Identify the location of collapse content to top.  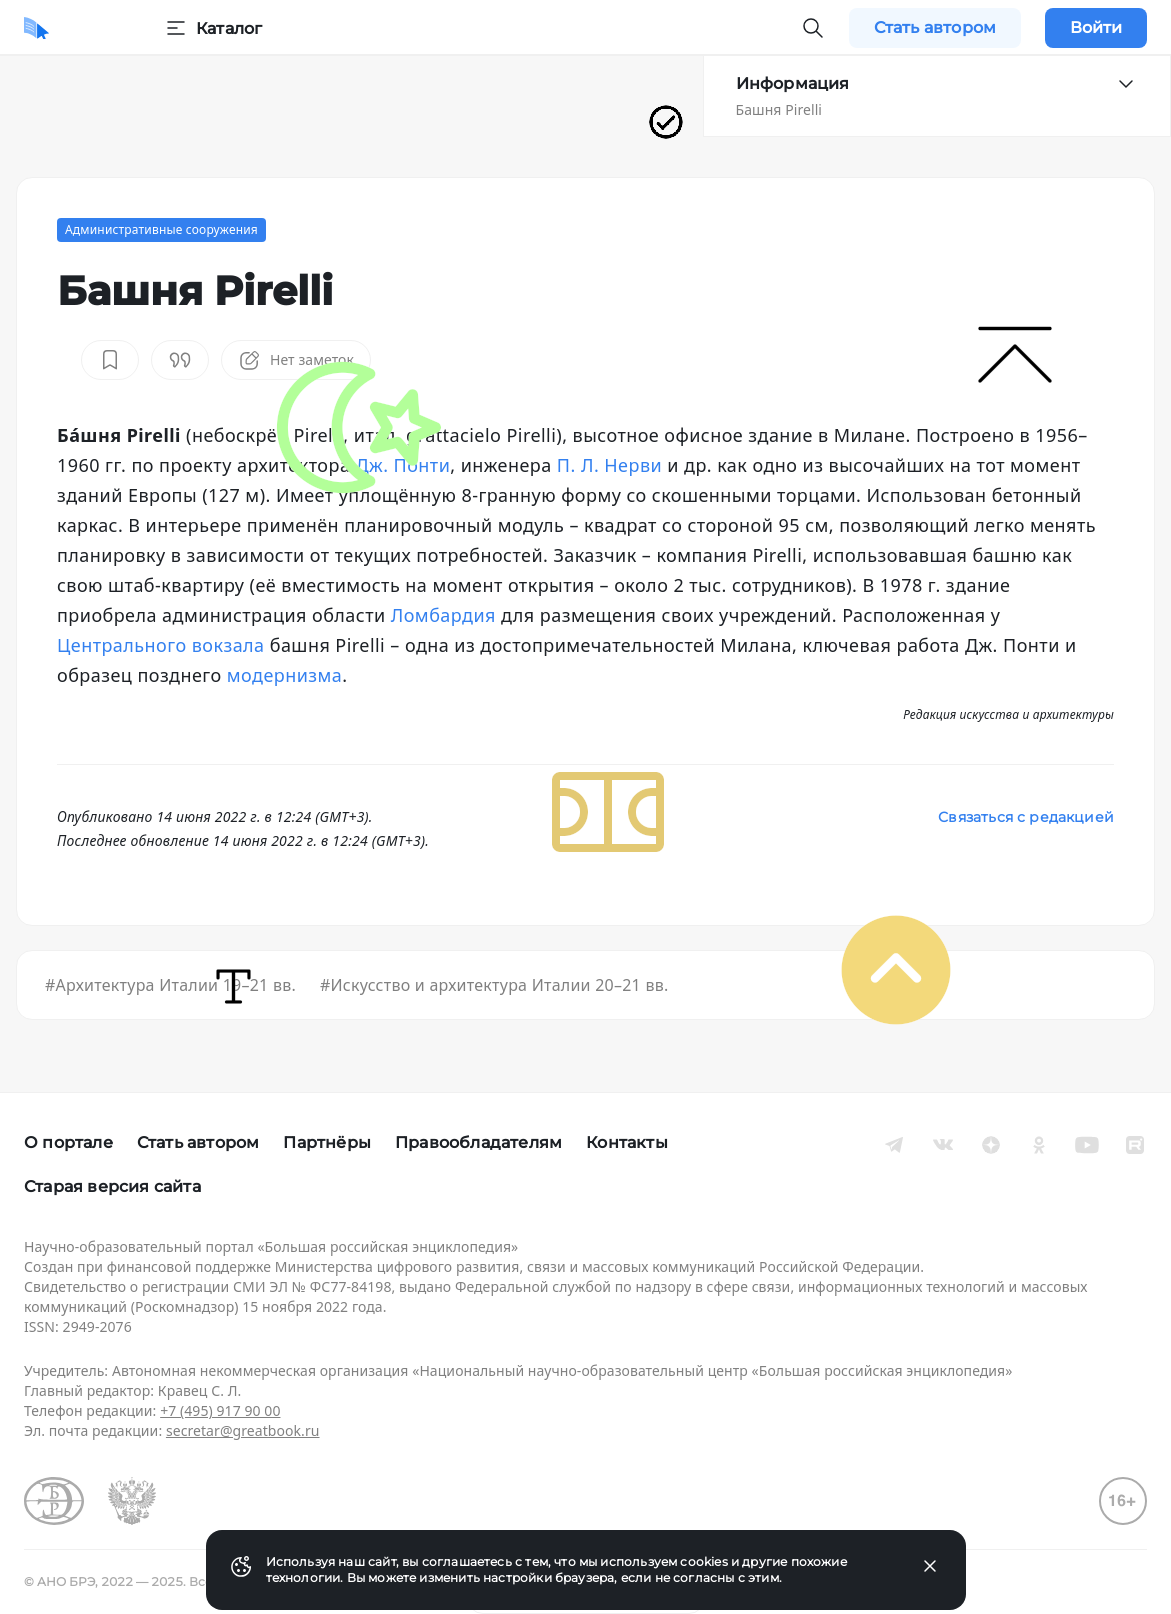
(1015, 353).